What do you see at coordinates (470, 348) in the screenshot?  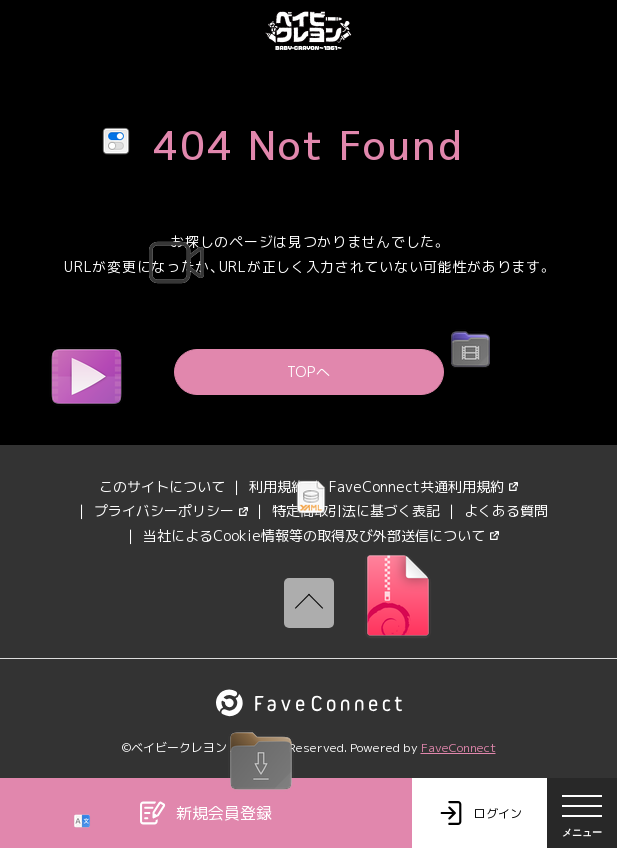 I see `open your videos folder` at bounding box center [470, 348].